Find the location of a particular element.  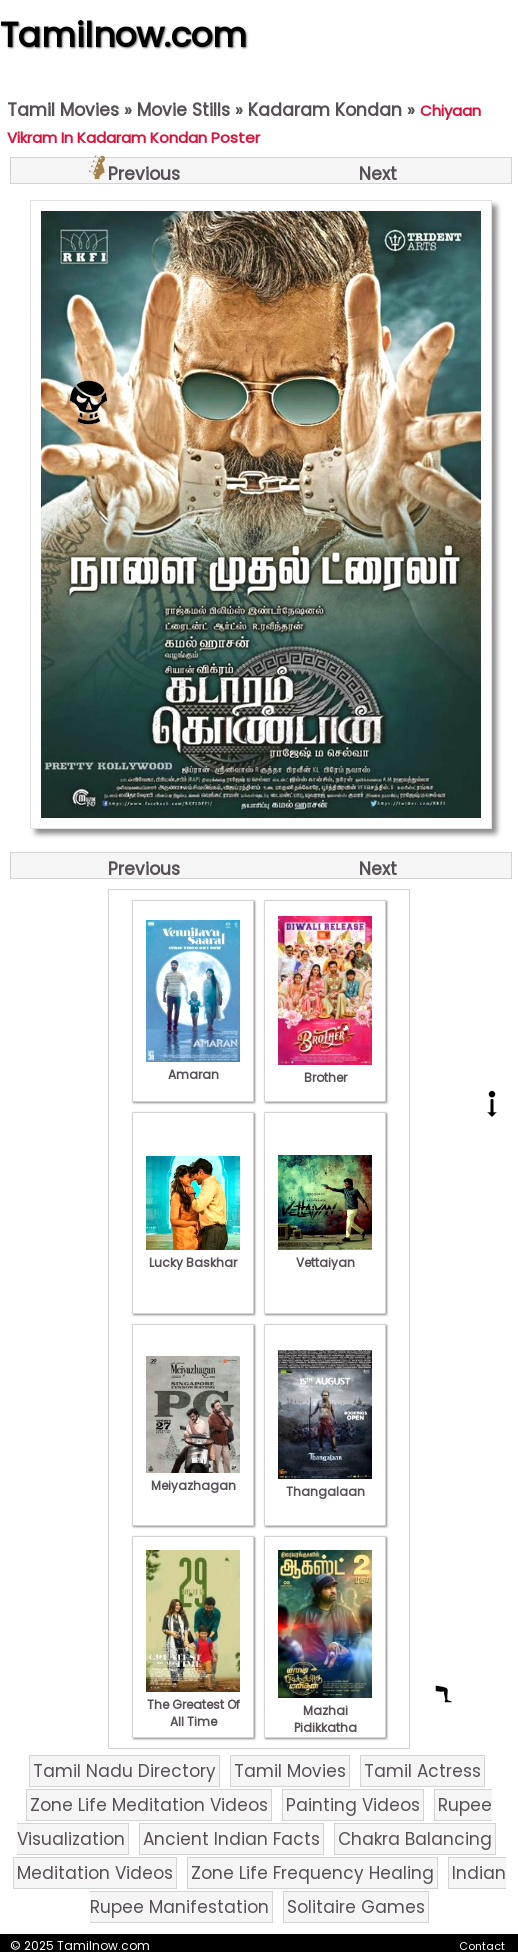

access bass guitar or music settings is located at coordinates (97, 167).